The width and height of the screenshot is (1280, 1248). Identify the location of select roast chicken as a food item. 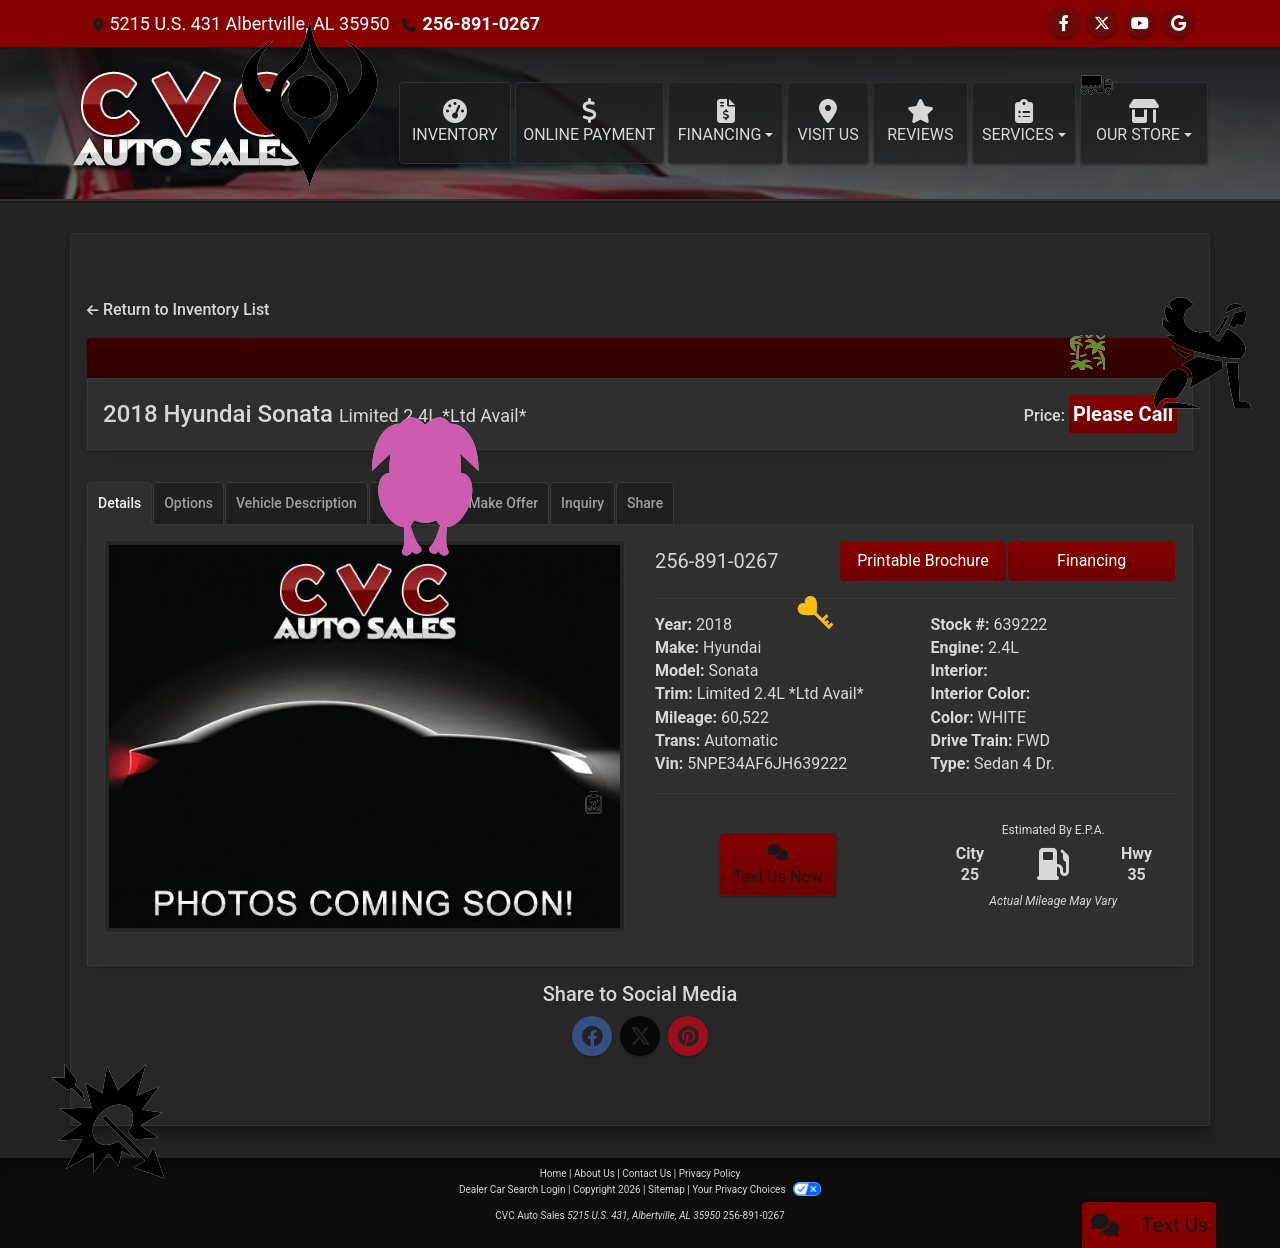
(427, 486).